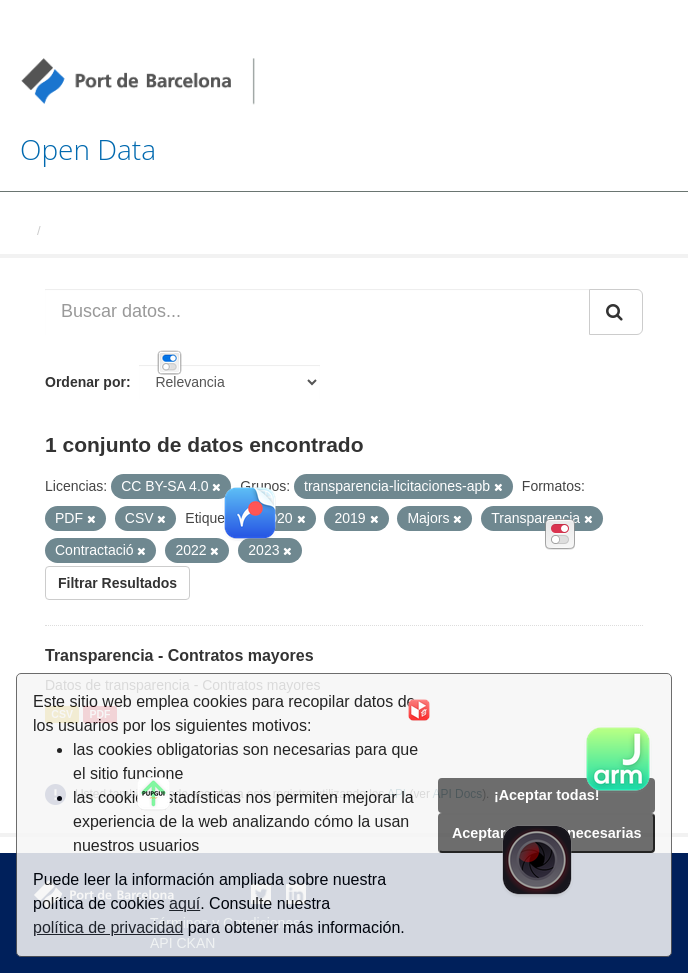  Describe the element at coordinates (169, 362) in the screenshot. I see `open desktop preferences and settings` at that location.